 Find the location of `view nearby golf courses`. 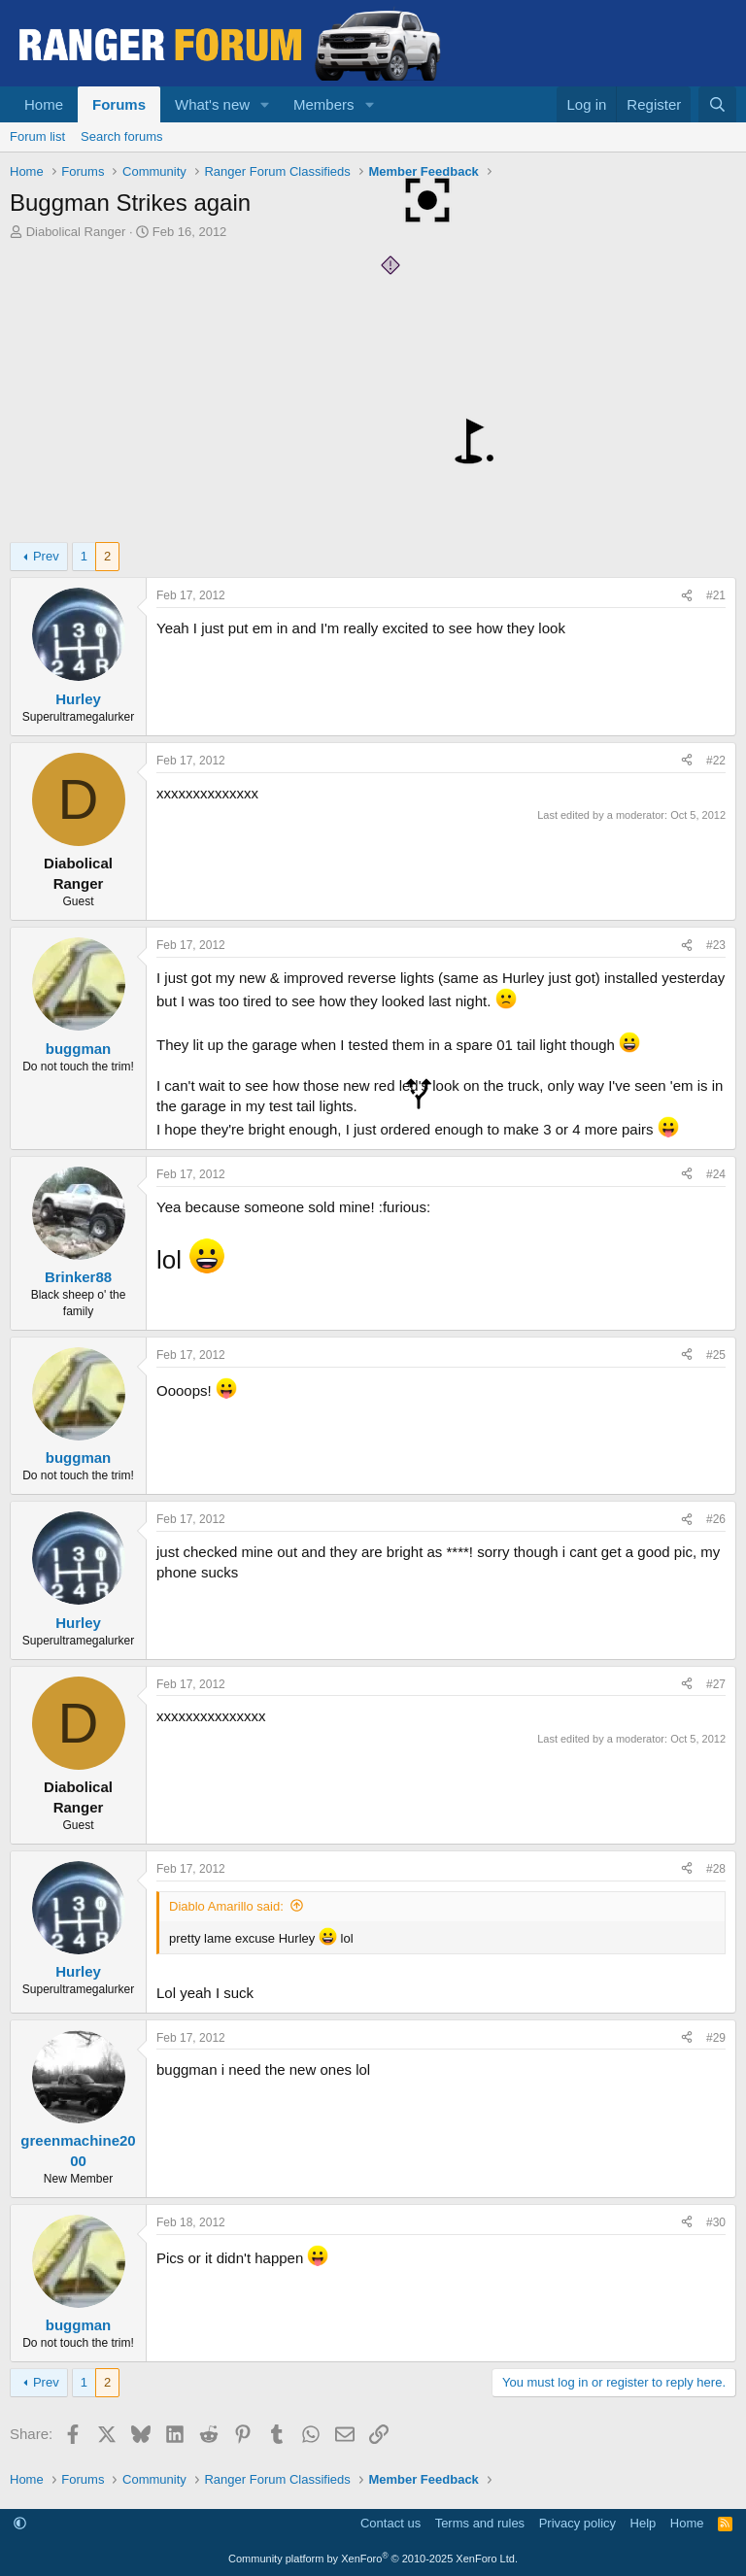

view nearby golf courses is located at coordinates (473, 441).